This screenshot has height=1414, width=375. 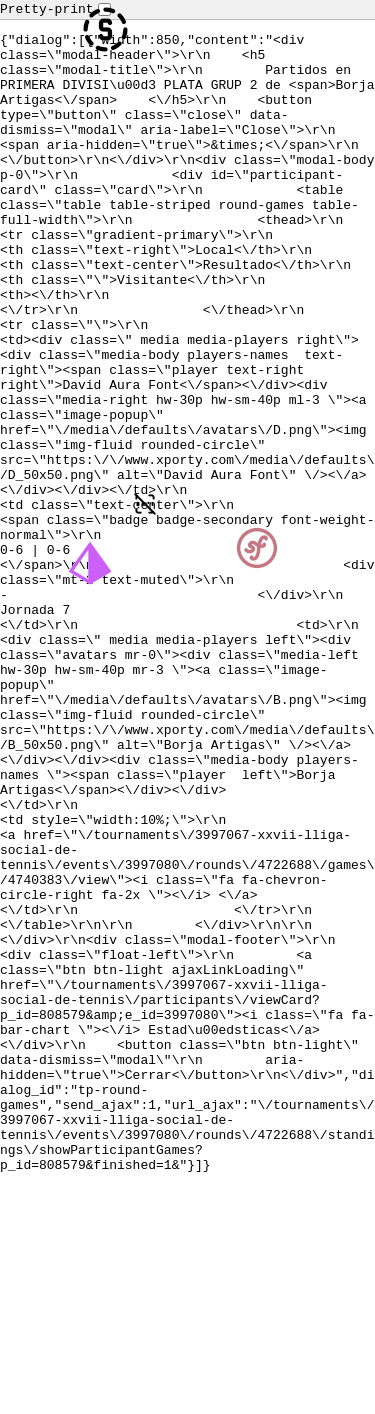 I want to click on access 3D modeling or rendering tools, so click(x=90, y=563).